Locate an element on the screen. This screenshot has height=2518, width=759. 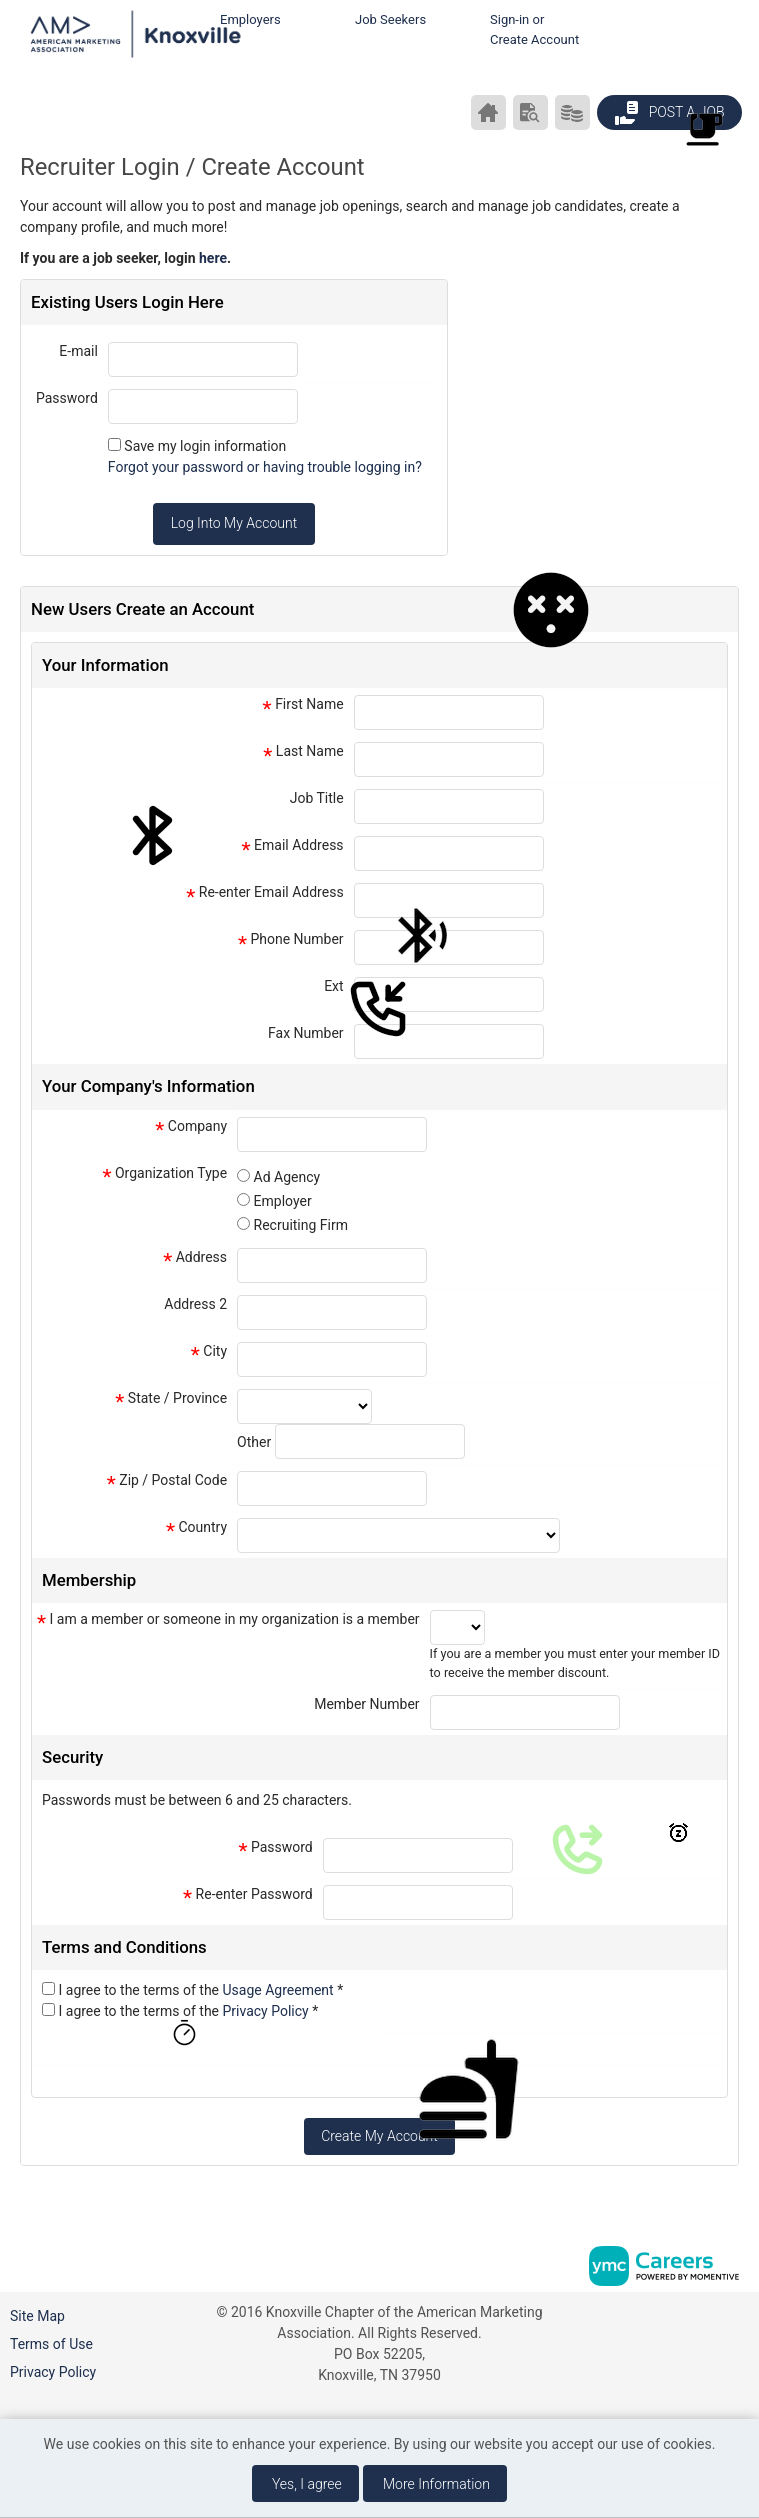
searching for nearby bluetooth devices is located at coordinates (422, 935).